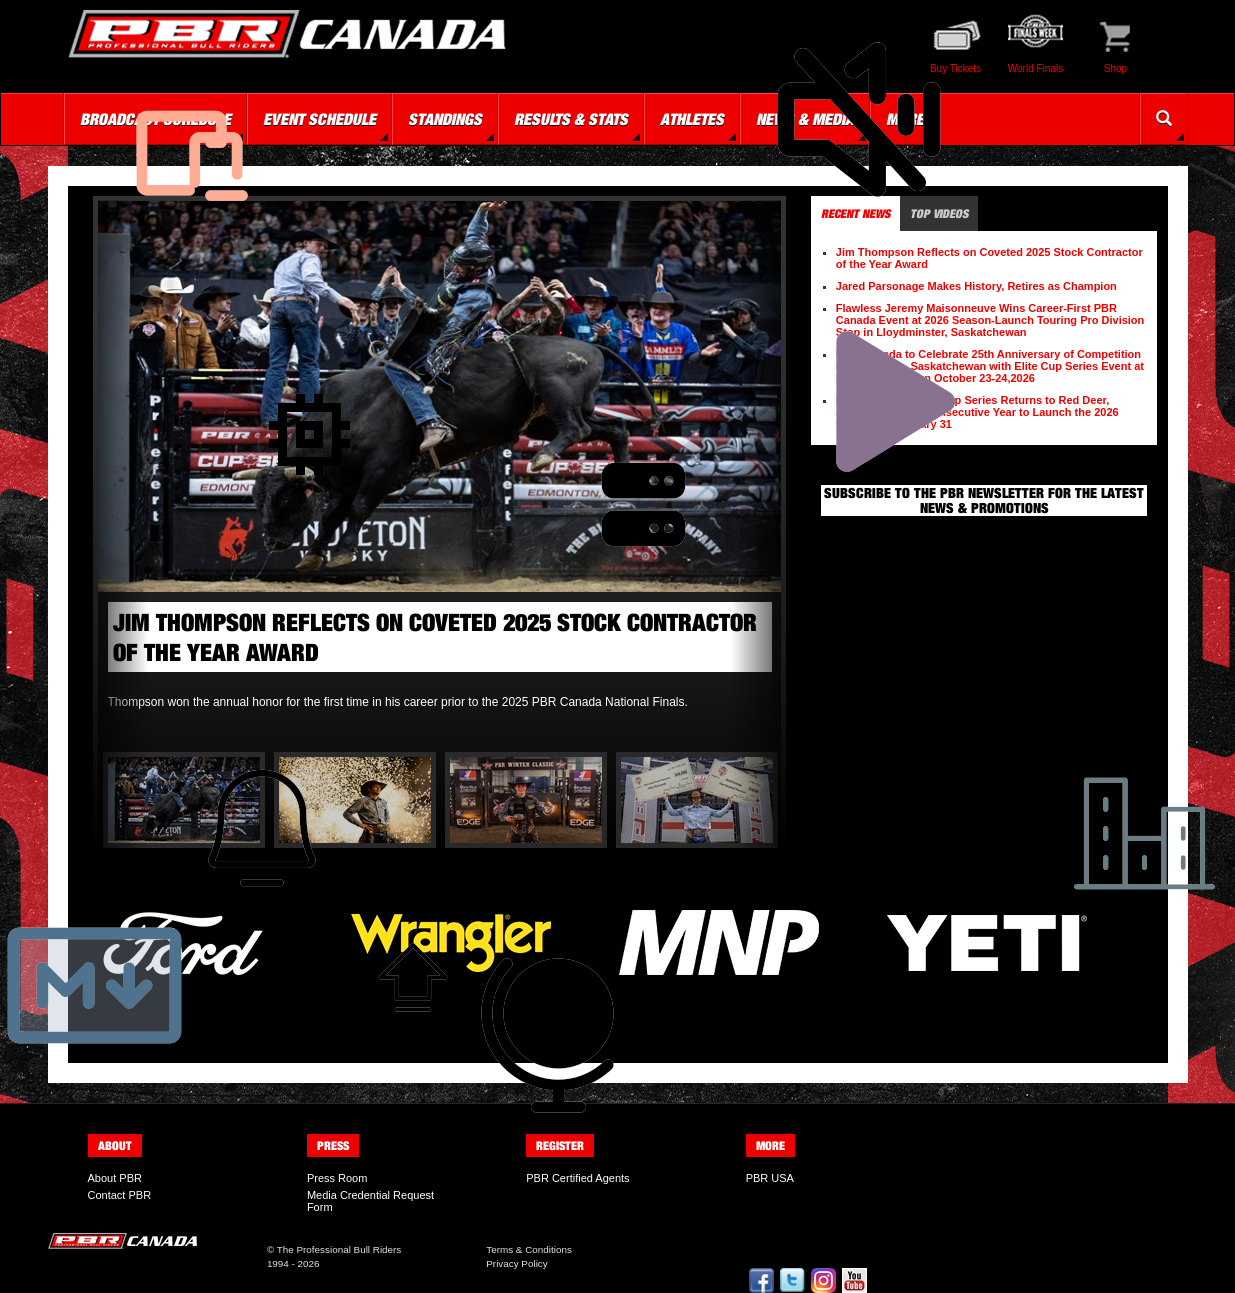 This screenshot has height=1293, width=1235. Describe the element at coordinates (309, 434) in the screenshot. I see `view device memory or RAM usage` at that location.